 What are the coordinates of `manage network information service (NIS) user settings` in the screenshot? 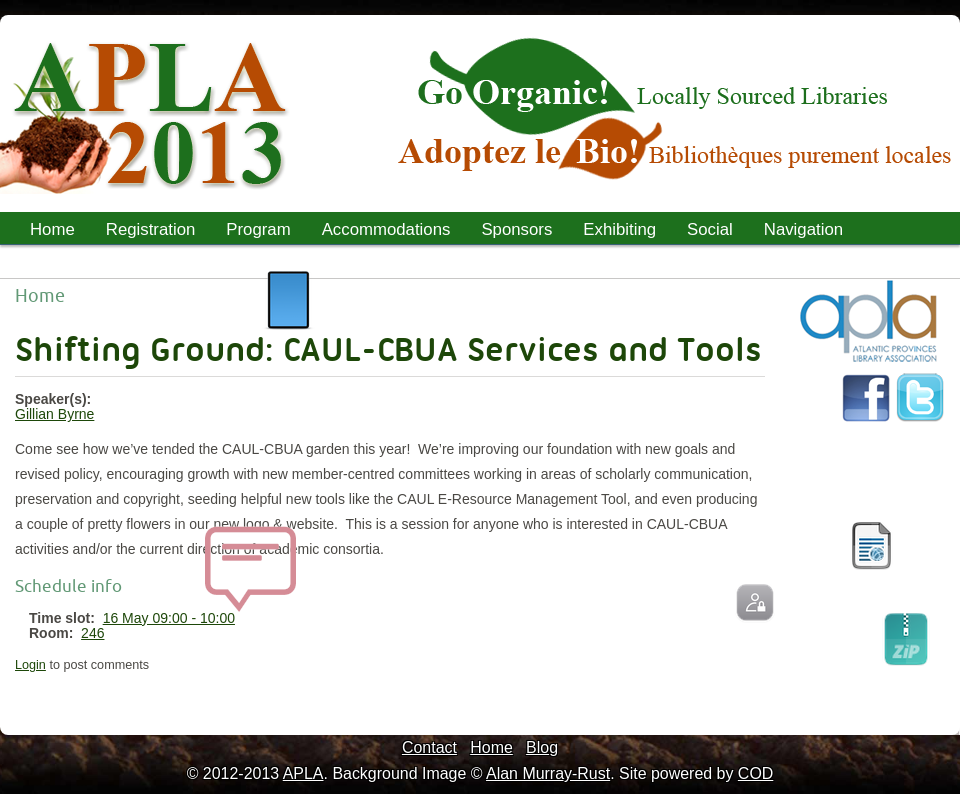 It's located at (755, 603).